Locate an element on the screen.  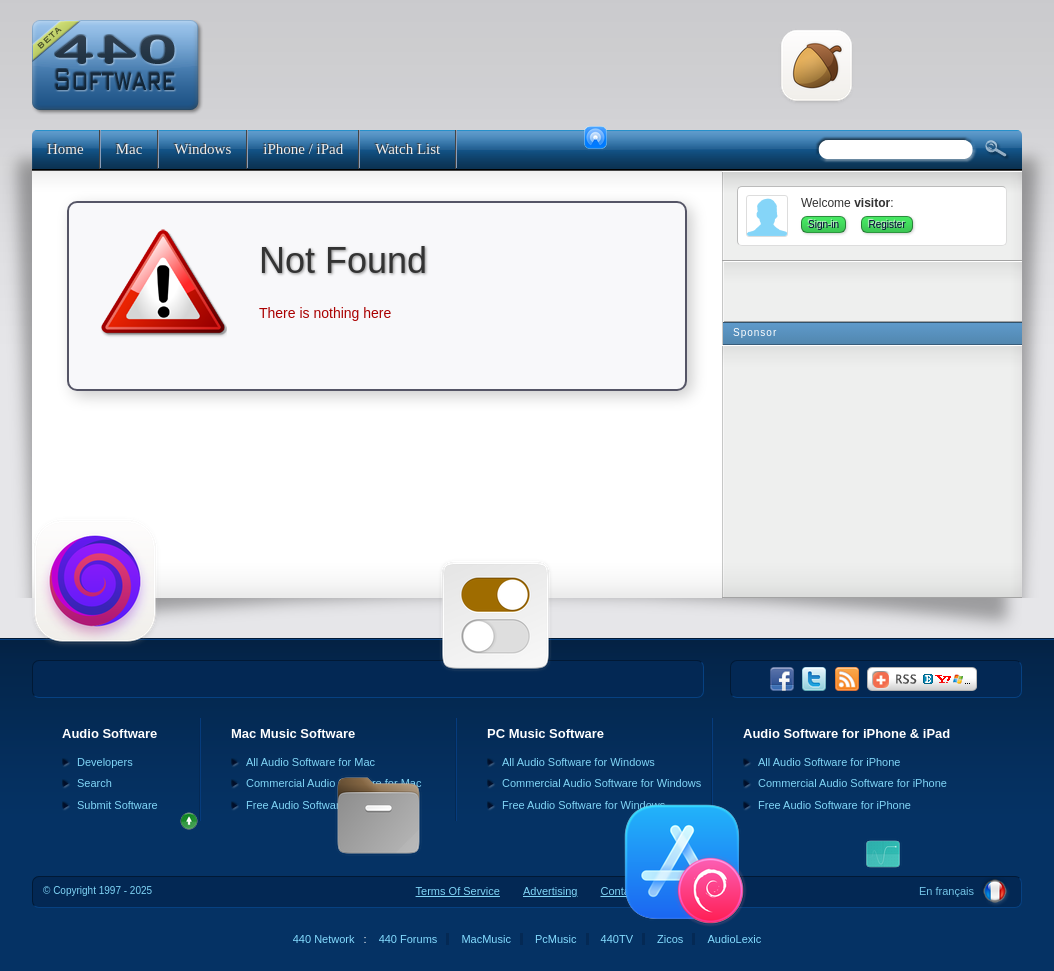
open airdrop to share files with nearby devices is located at coordinates (595, 137).